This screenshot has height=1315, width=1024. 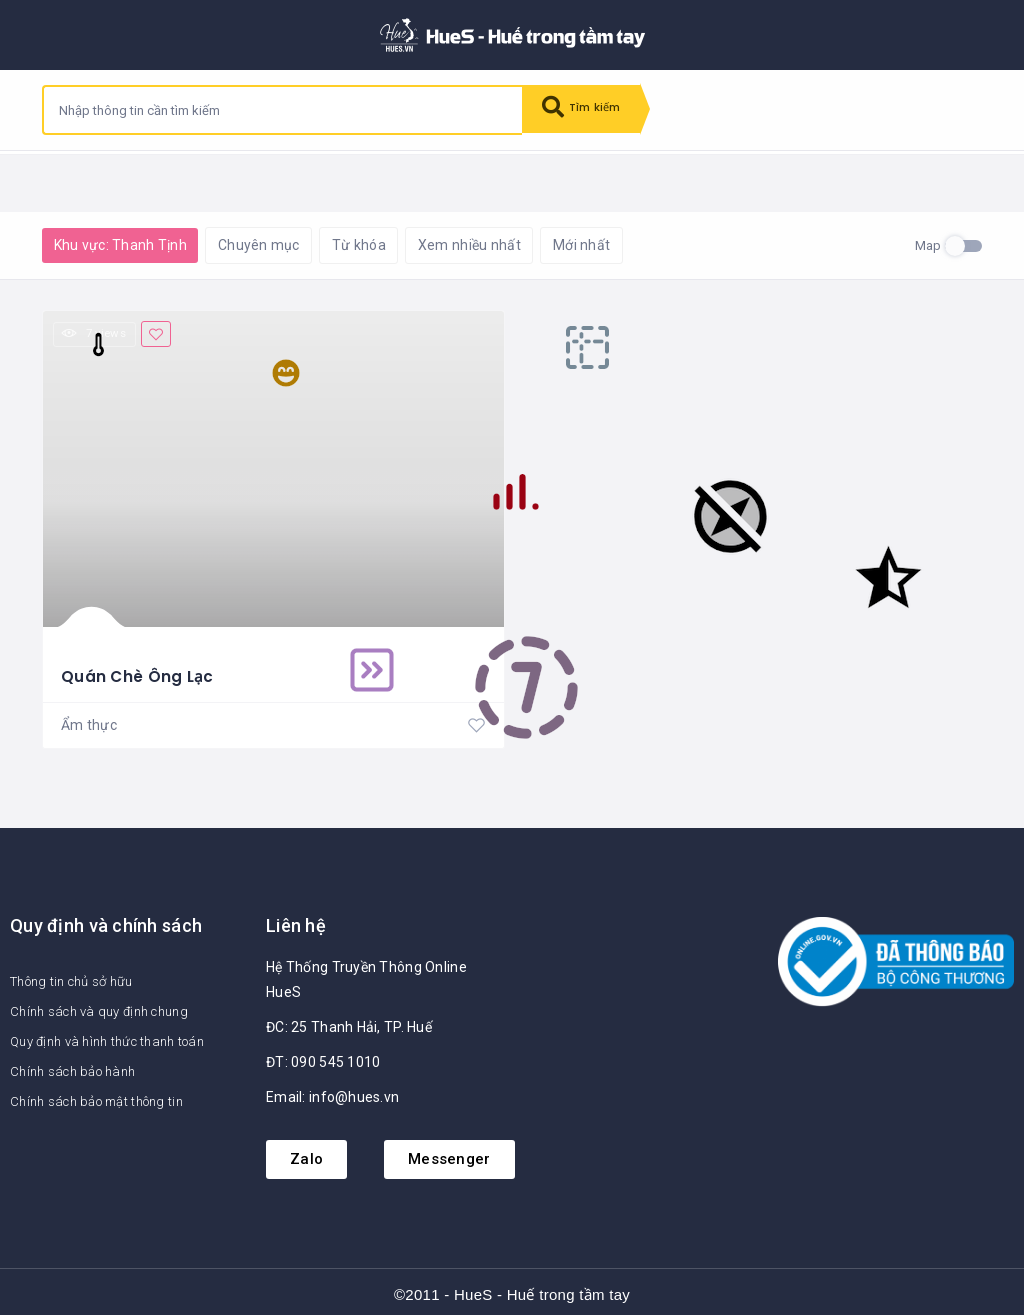 What do you see at coordinates (372, 670) in the screenshot?
I see `navigate forward or skip ahead` at bounding box center [372, 670].